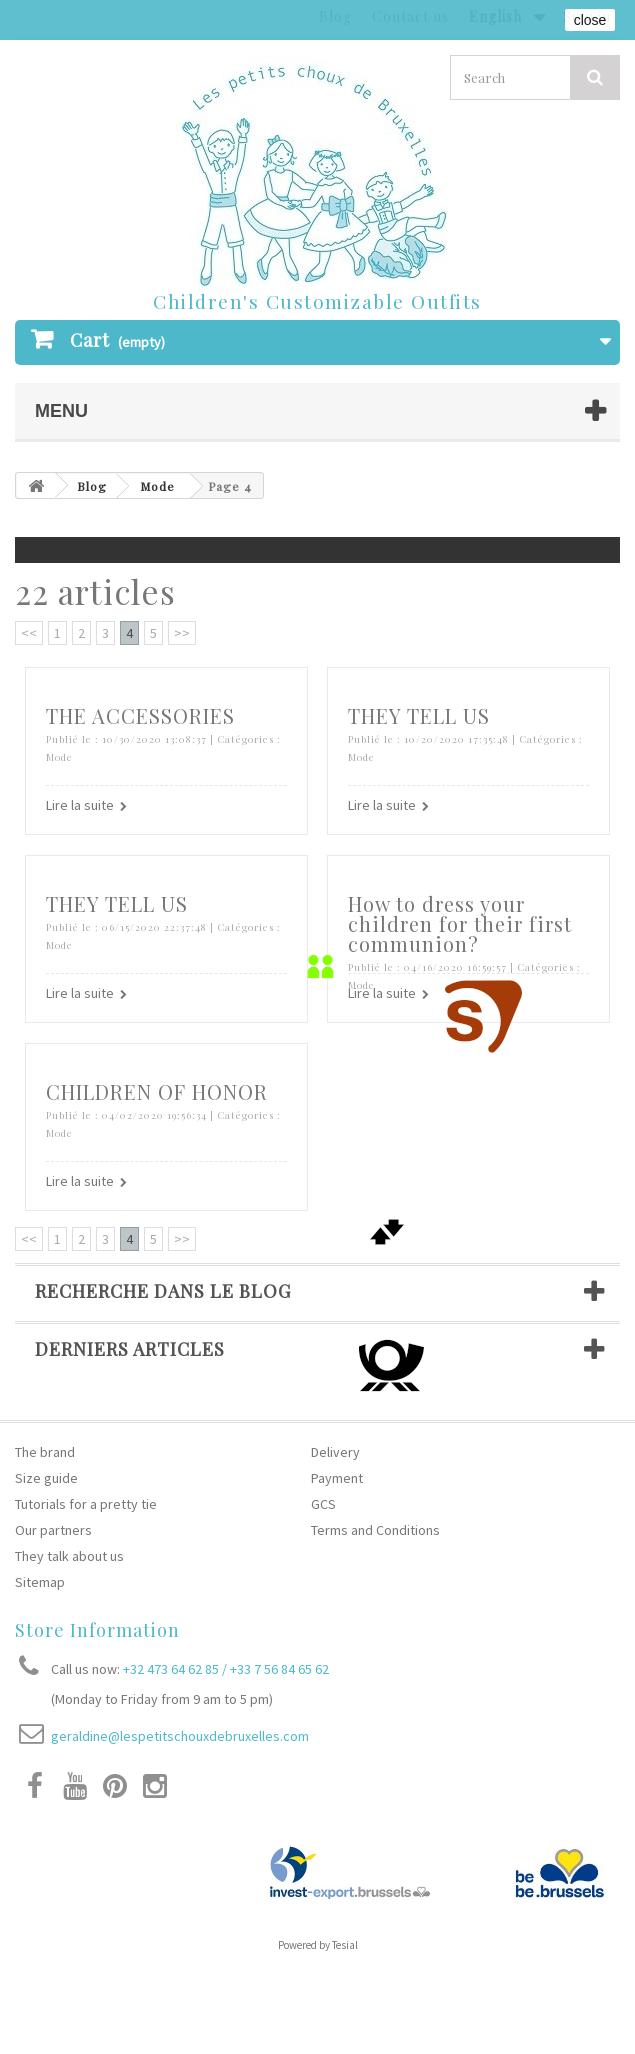 The height and width of the screenshot is (2054, 635). What do you see at coordinates (391, 1365) in the screenshot?
I see `Deutsche Post company logo` at bounding box center [391, 1365].